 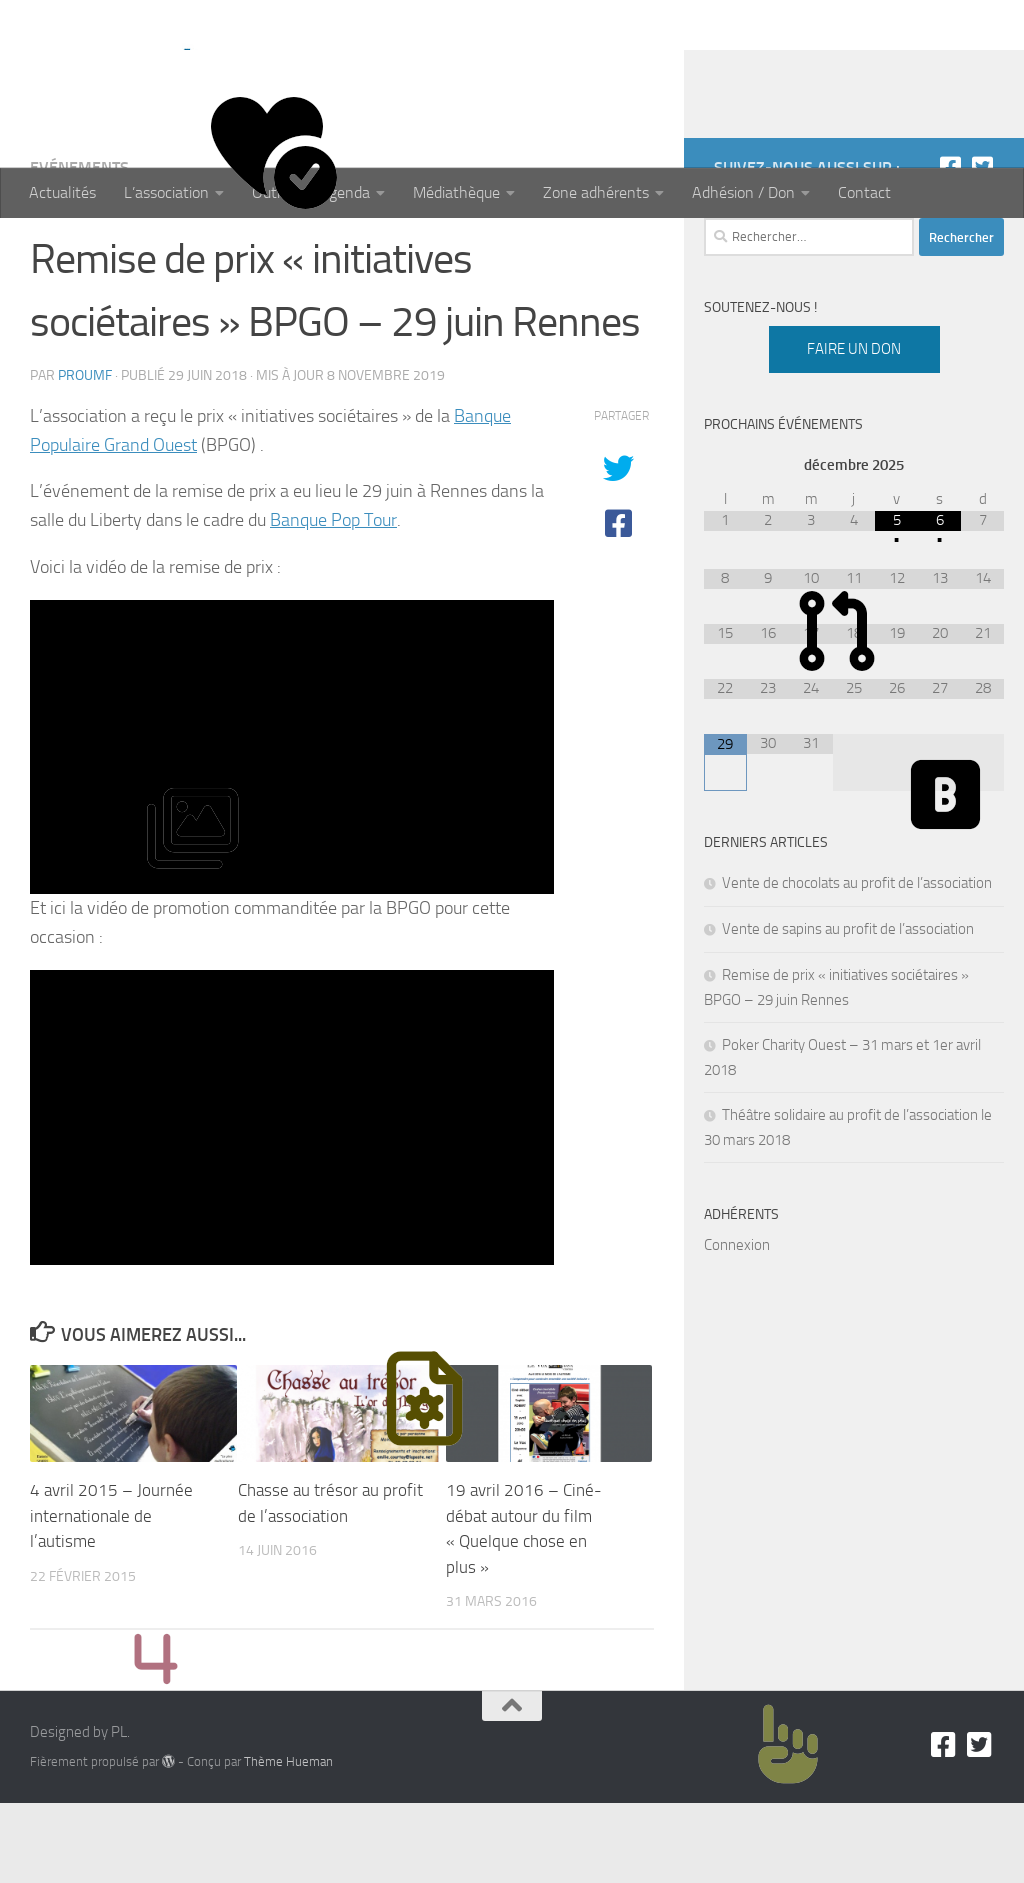 What do you see at coordinates (195, 825) in the screenshot?
I see `view photo gallery` at bounding box center [195, 825].